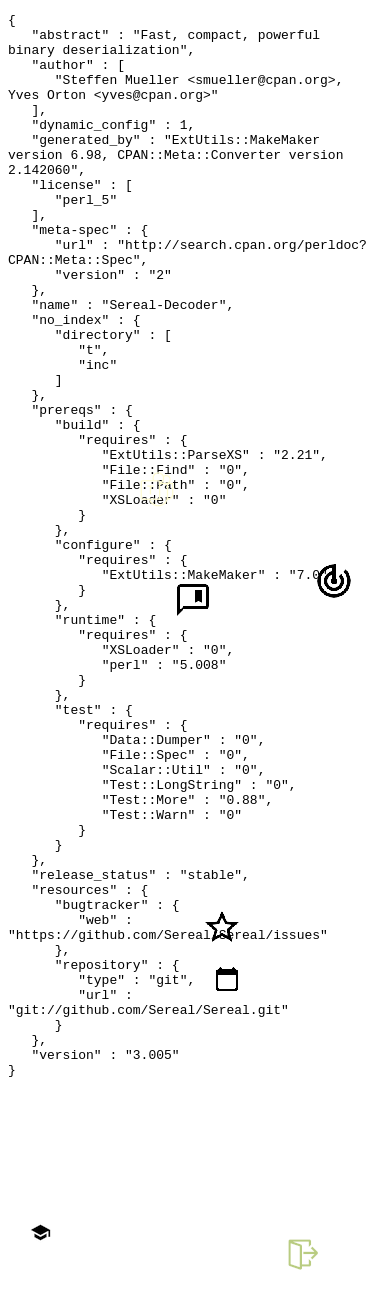 The image size is (375, 1304). What do you see at coordinates (227, 979) in the screenshot?
I see `view today's date` at bounding box center [227, 979].